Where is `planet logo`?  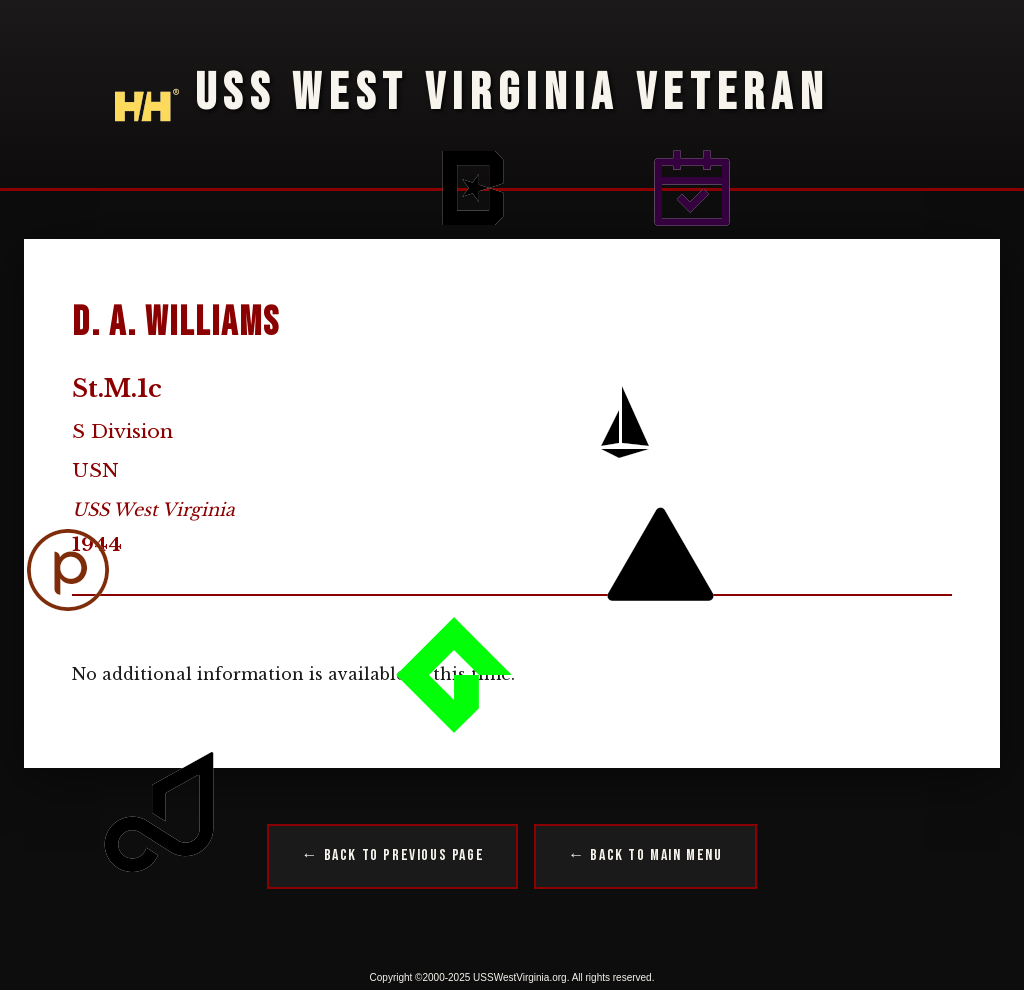 planet logo is located at coordinates (68, 570).